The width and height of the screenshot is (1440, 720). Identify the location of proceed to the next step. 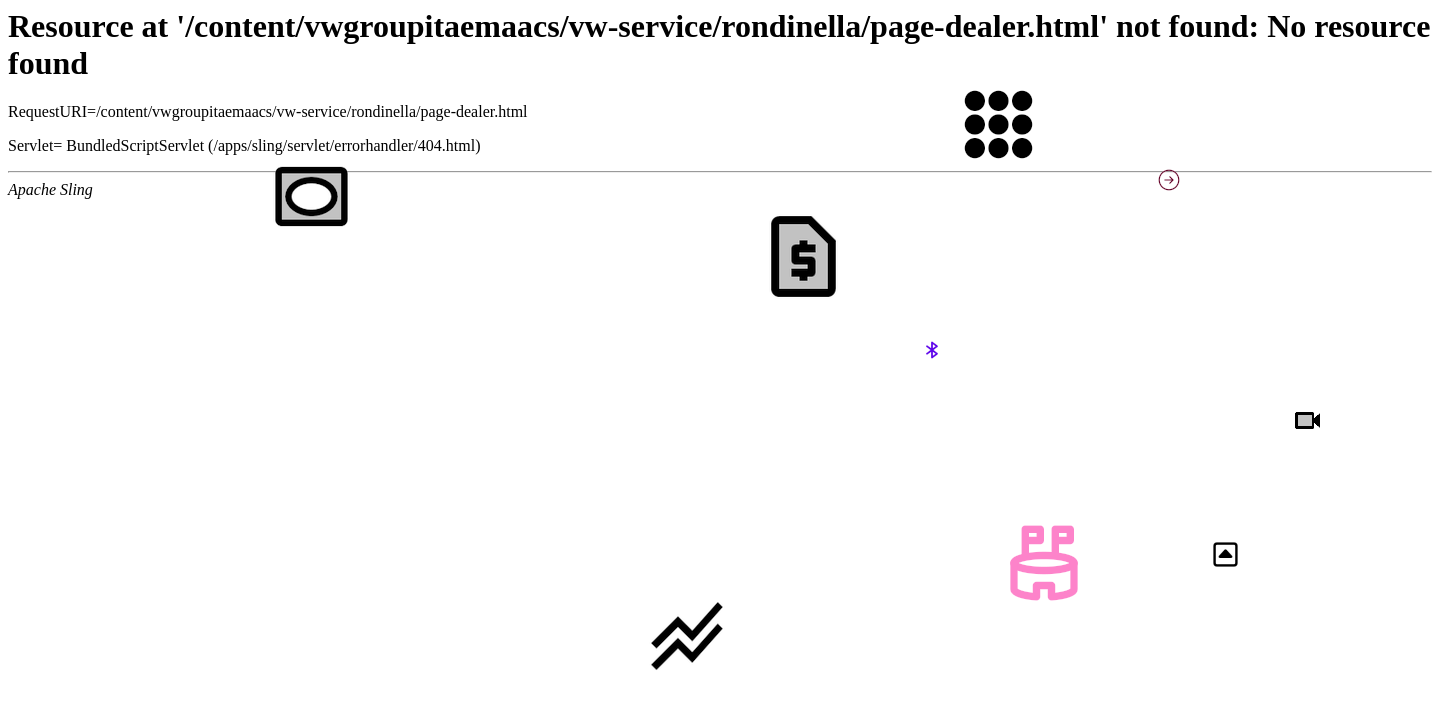
(1169, 180).